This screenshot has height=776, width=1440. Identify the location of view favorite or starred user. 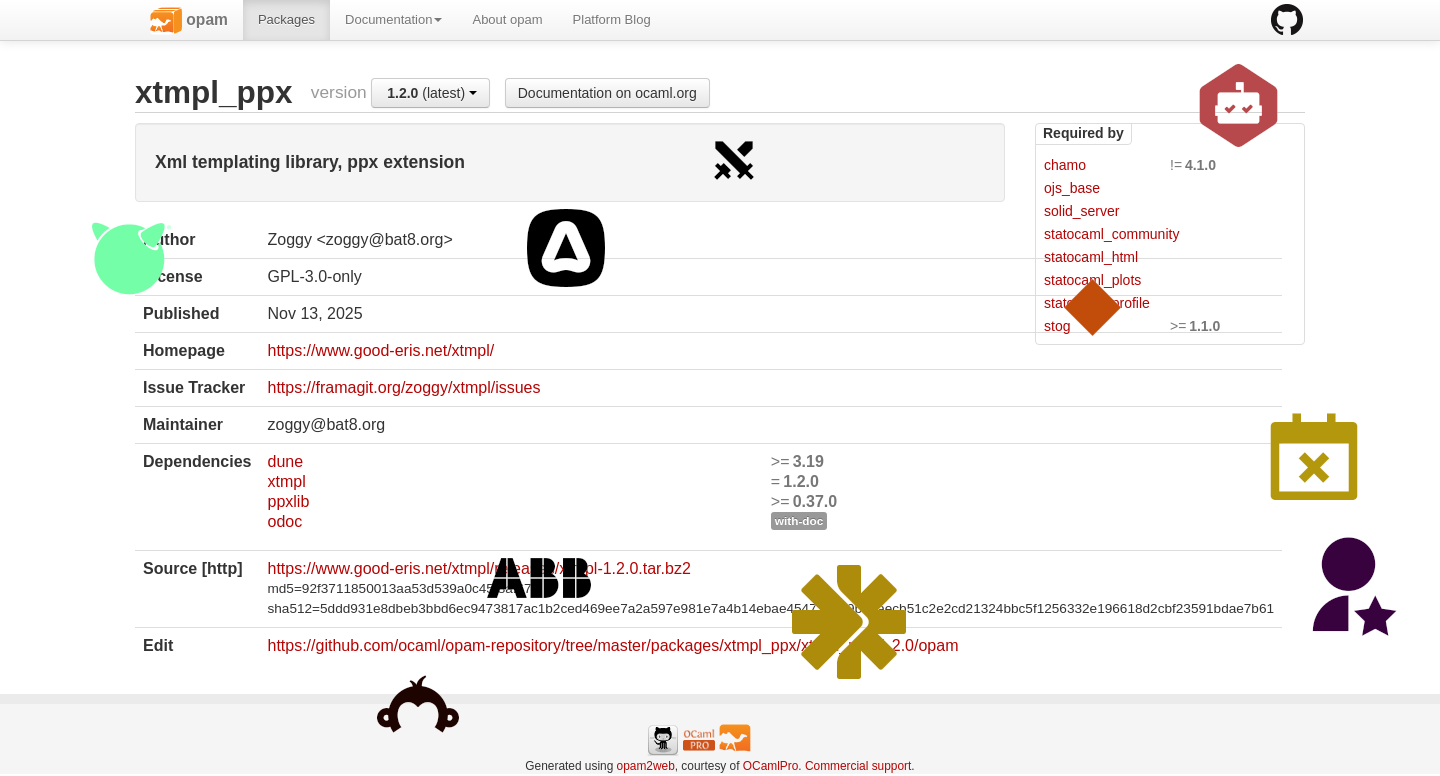
(1348, 586).